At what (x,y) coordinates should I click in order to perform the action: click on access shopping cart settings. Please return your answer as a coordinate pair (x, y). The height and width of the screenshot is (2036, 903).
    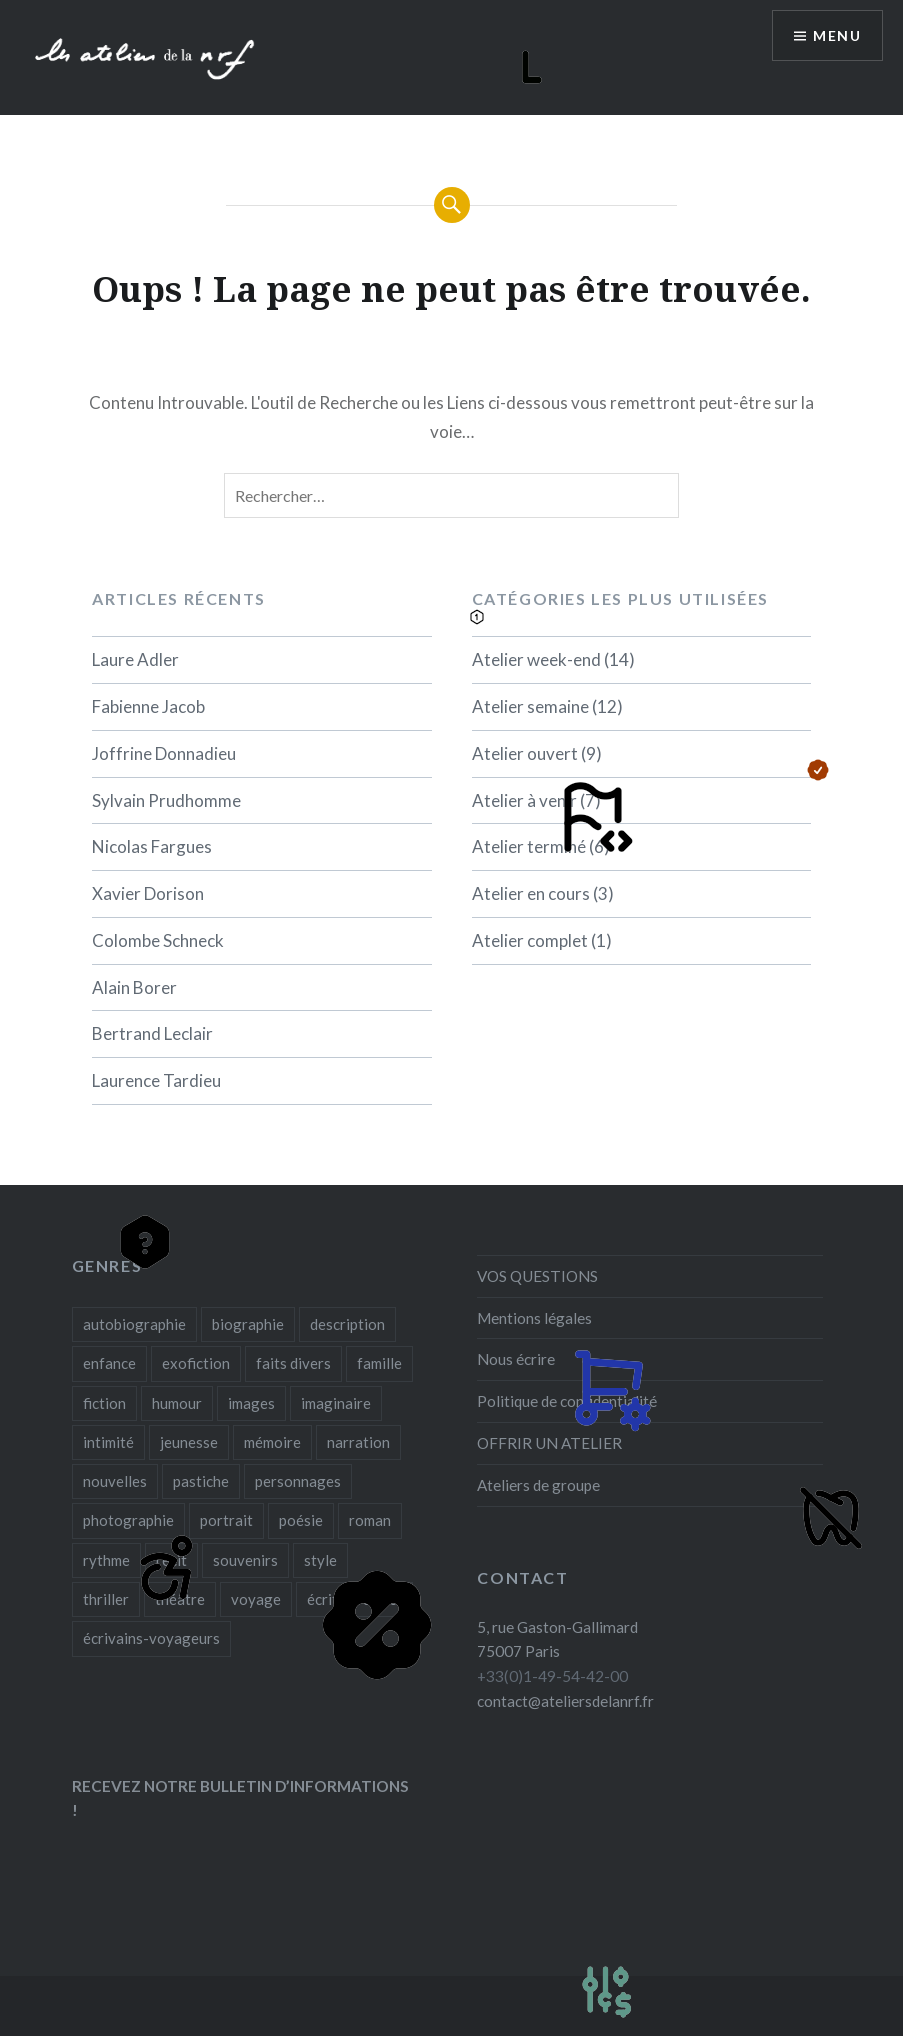
    Looking at the image, I should click on (609, 1388).